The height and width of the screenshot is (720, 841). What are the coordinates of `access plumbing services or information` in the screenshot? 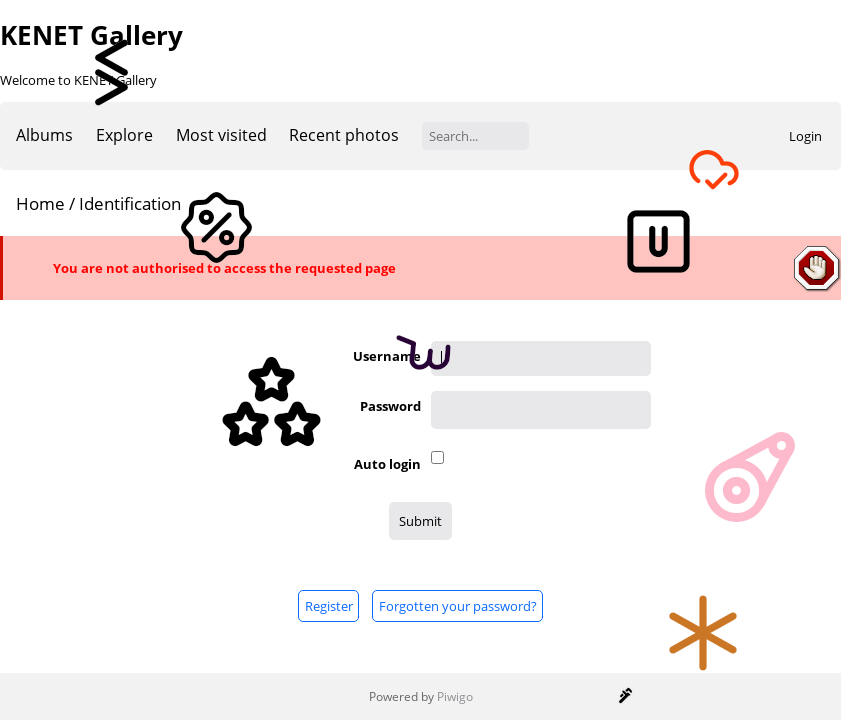 It's located at (625, 695).